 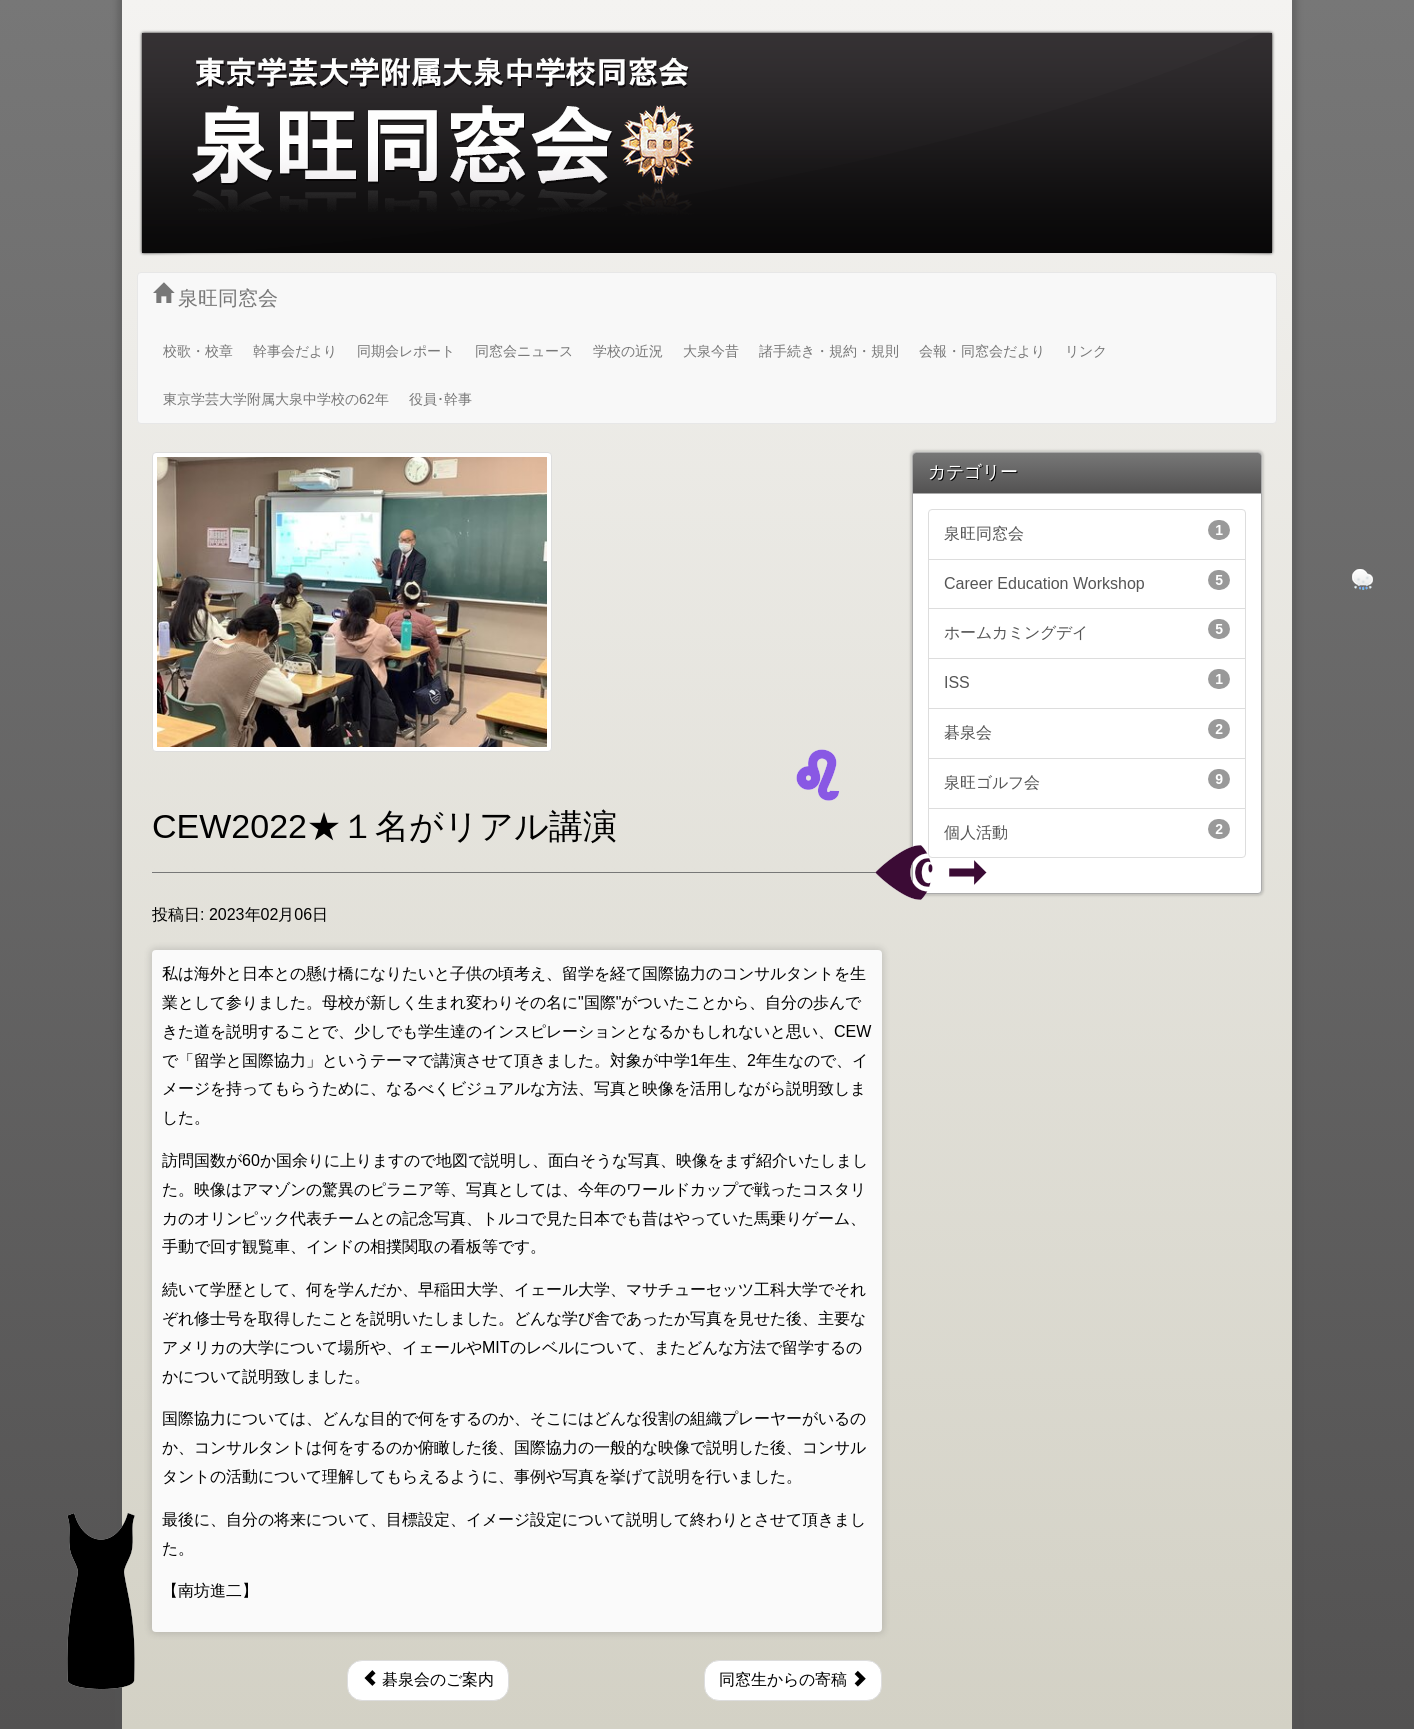 I want to click on look at or focus on a target object, so click(x=932, y=872).